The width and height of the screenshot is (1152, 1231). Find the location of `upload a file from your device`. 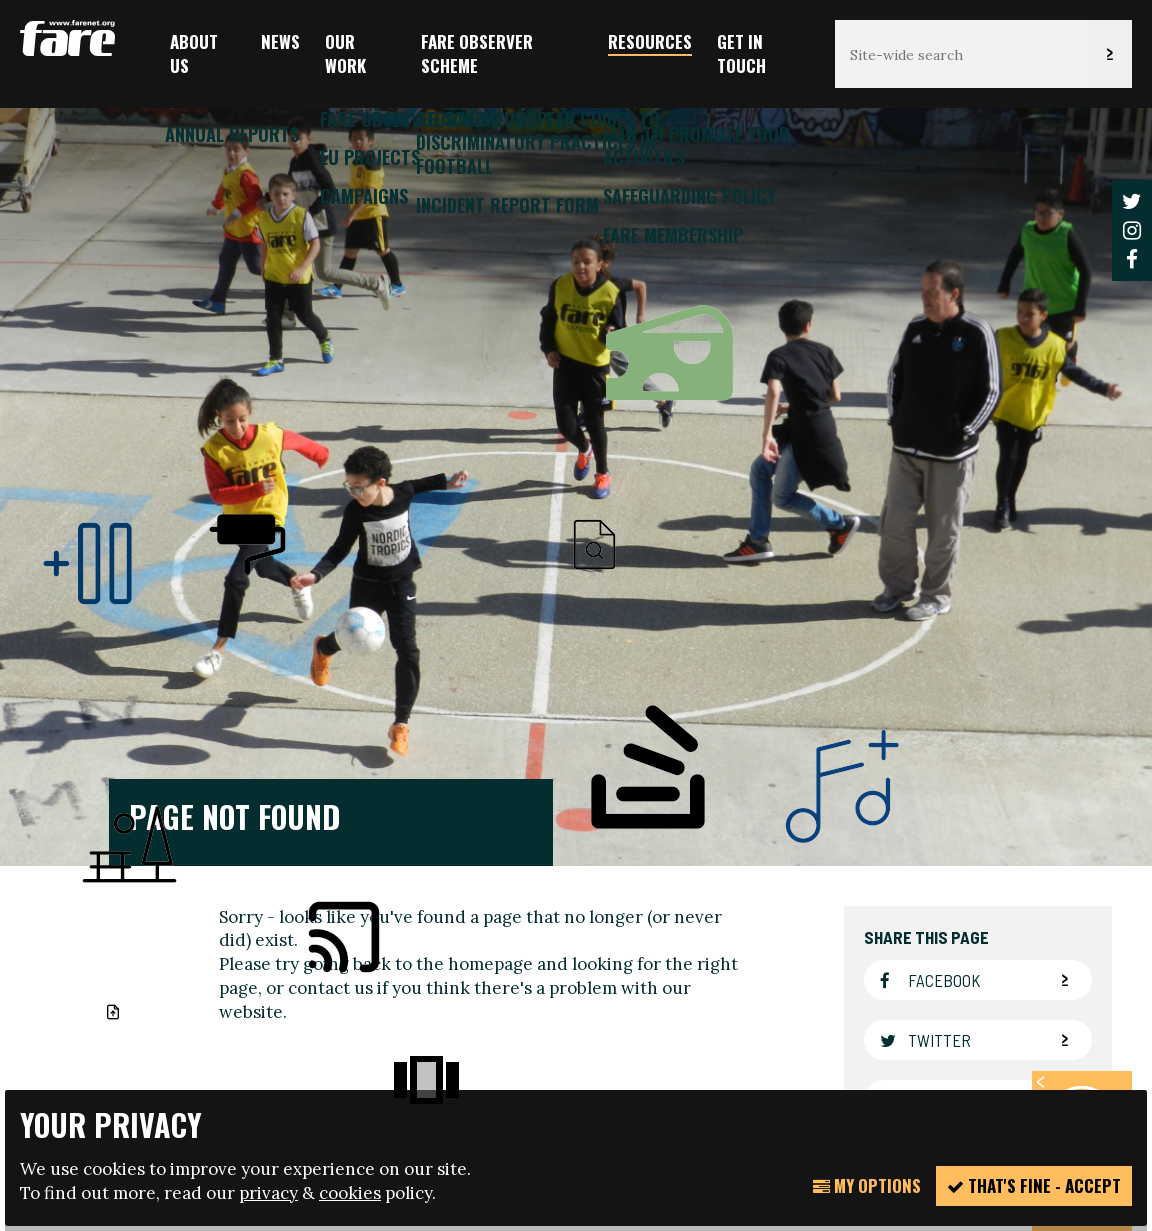

upload a file from your device is located at coordinates (113, 1012).